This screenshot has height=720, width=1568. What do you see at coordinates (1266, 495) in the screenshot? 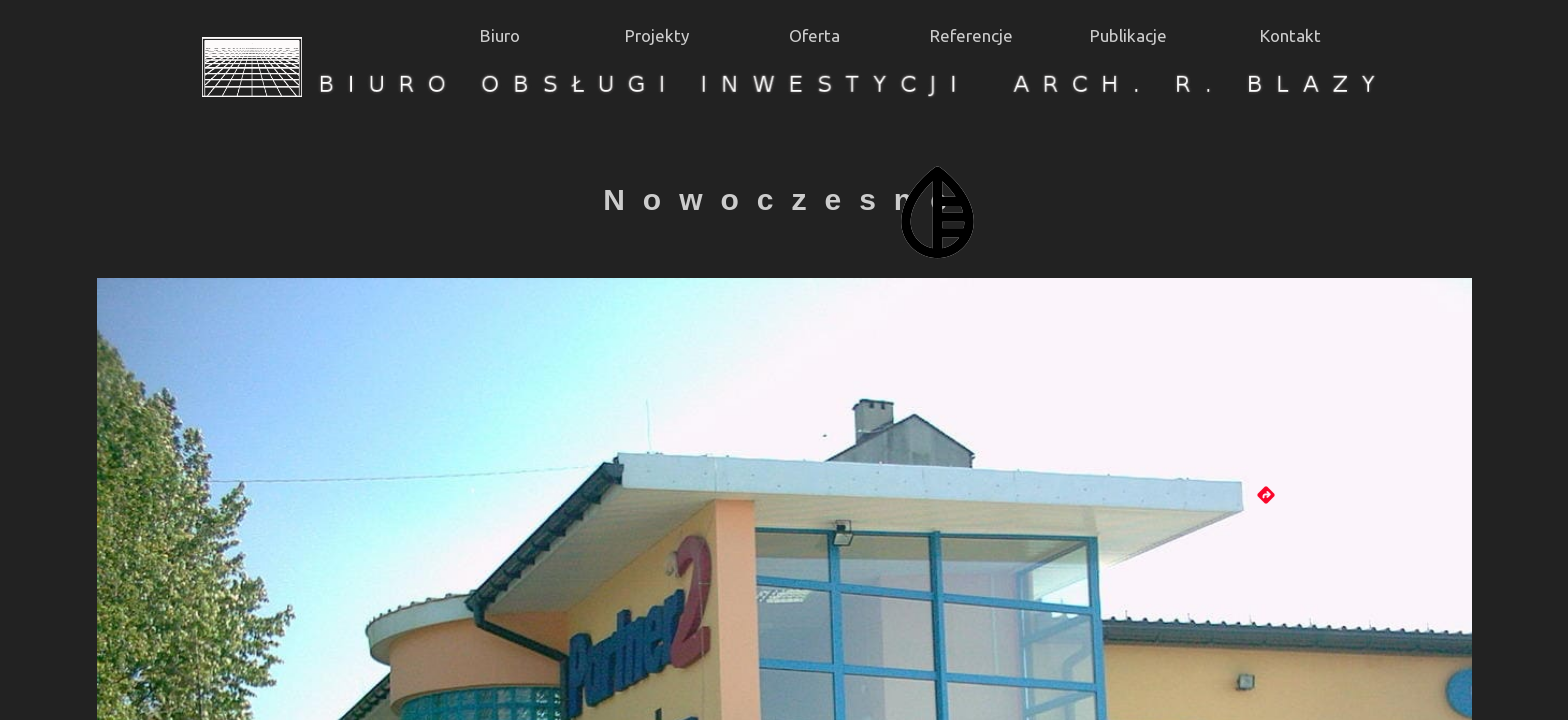
I see `turn right navigation instruction` at bounding box center [1266, 495].